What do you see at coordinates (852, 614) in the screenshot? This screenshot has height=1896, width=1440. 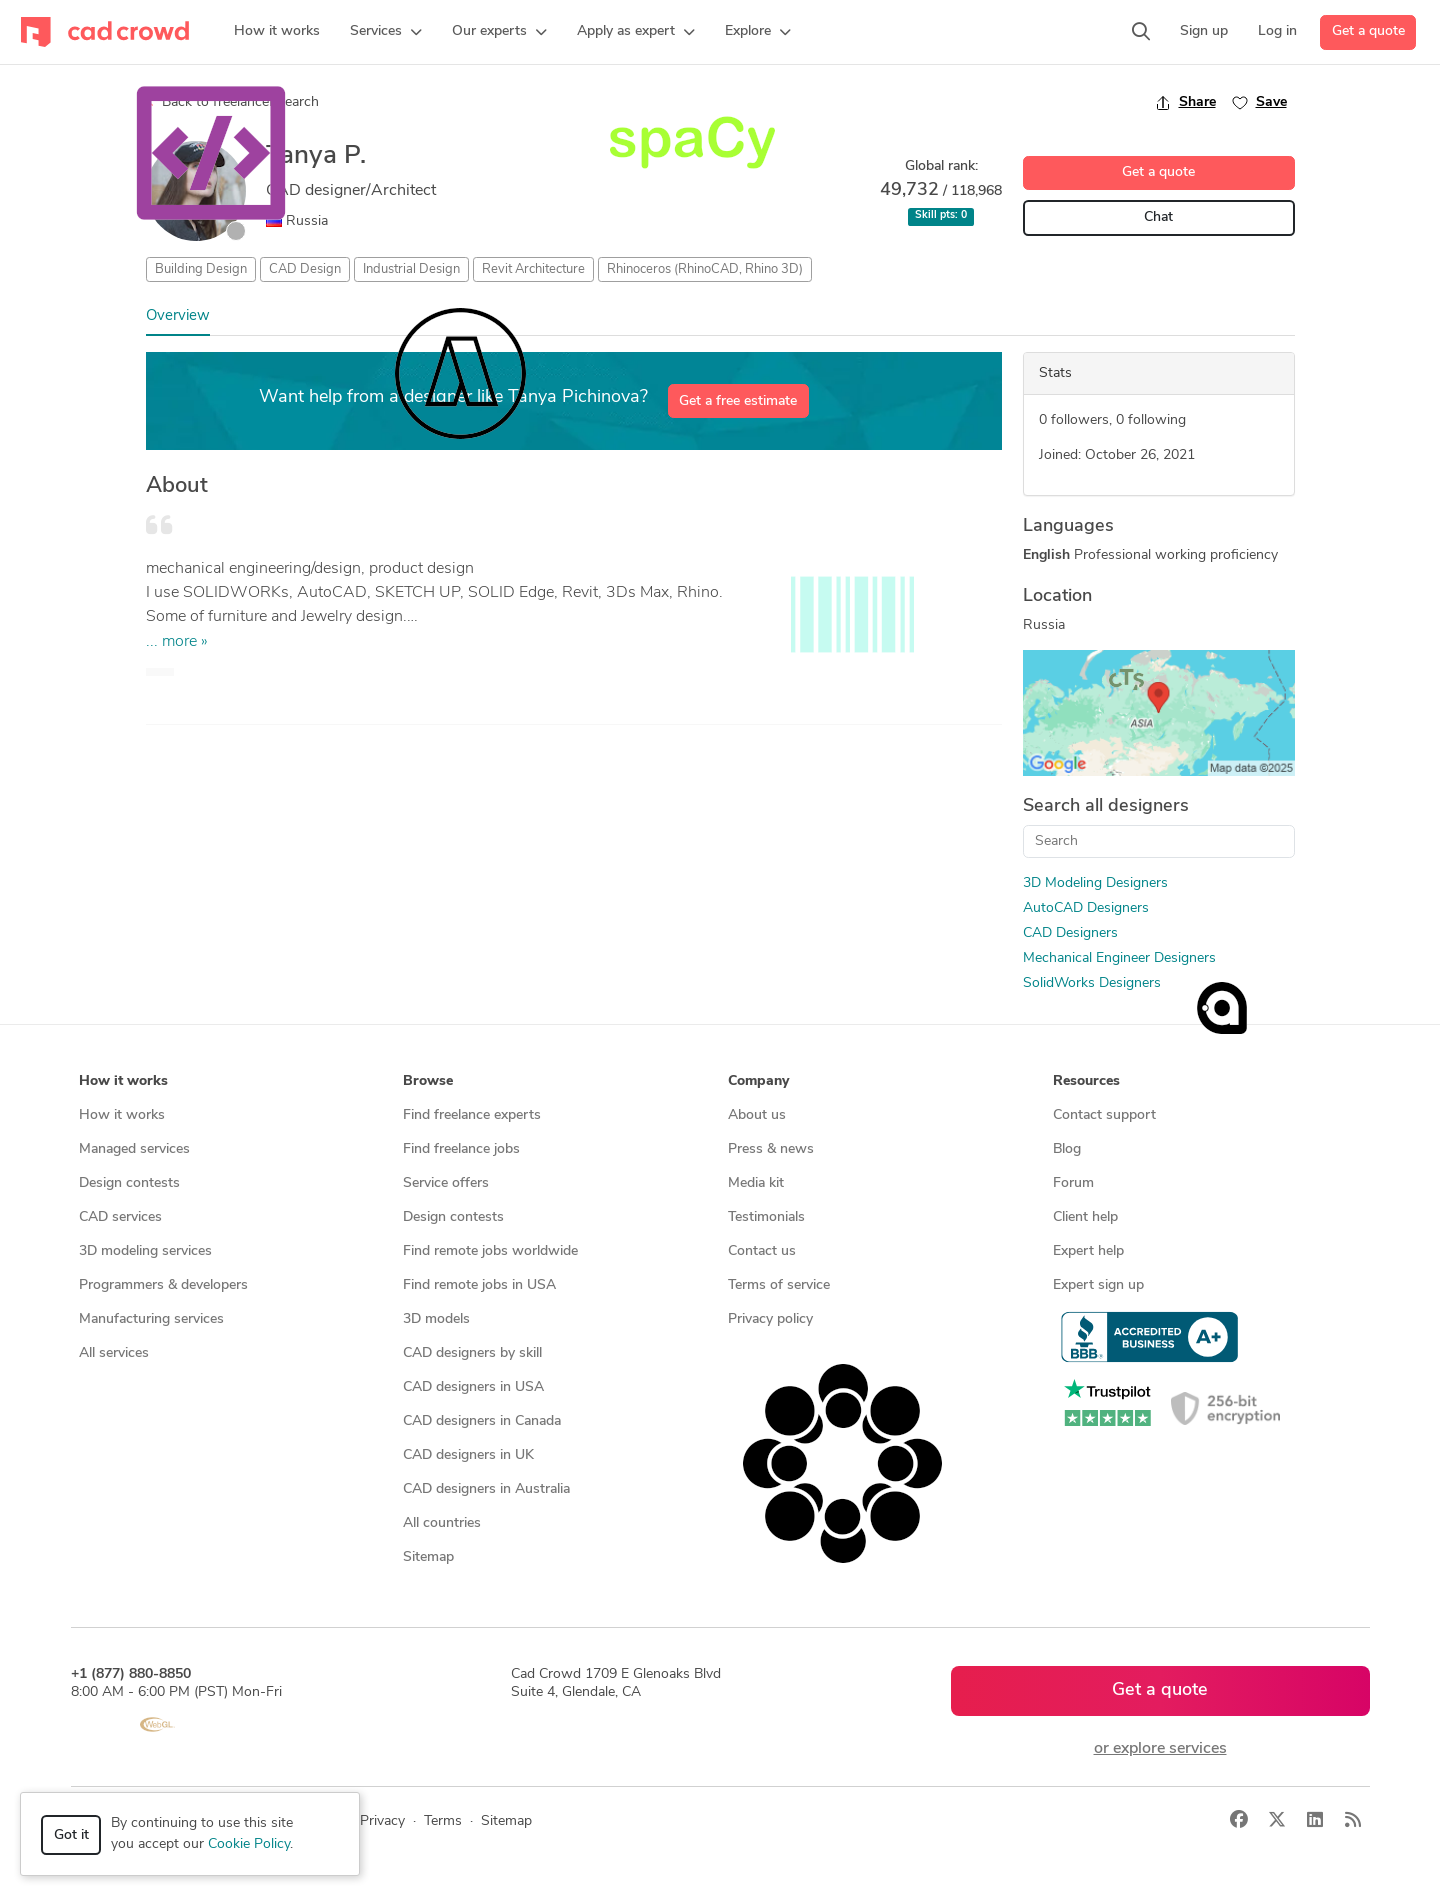 I see `link to Wikidata knowledge base` at bounding box center [852, 614].